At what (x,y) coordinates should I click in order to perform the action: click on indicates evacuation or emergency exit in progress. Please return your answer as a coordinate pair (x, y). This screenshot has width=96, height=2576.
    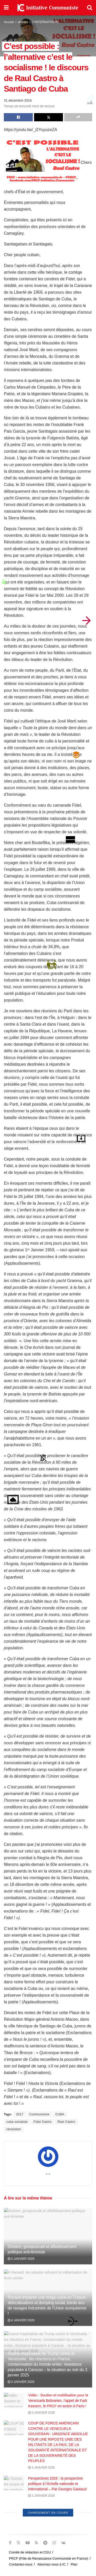
    Looking at the image, I should click on (52, 965).